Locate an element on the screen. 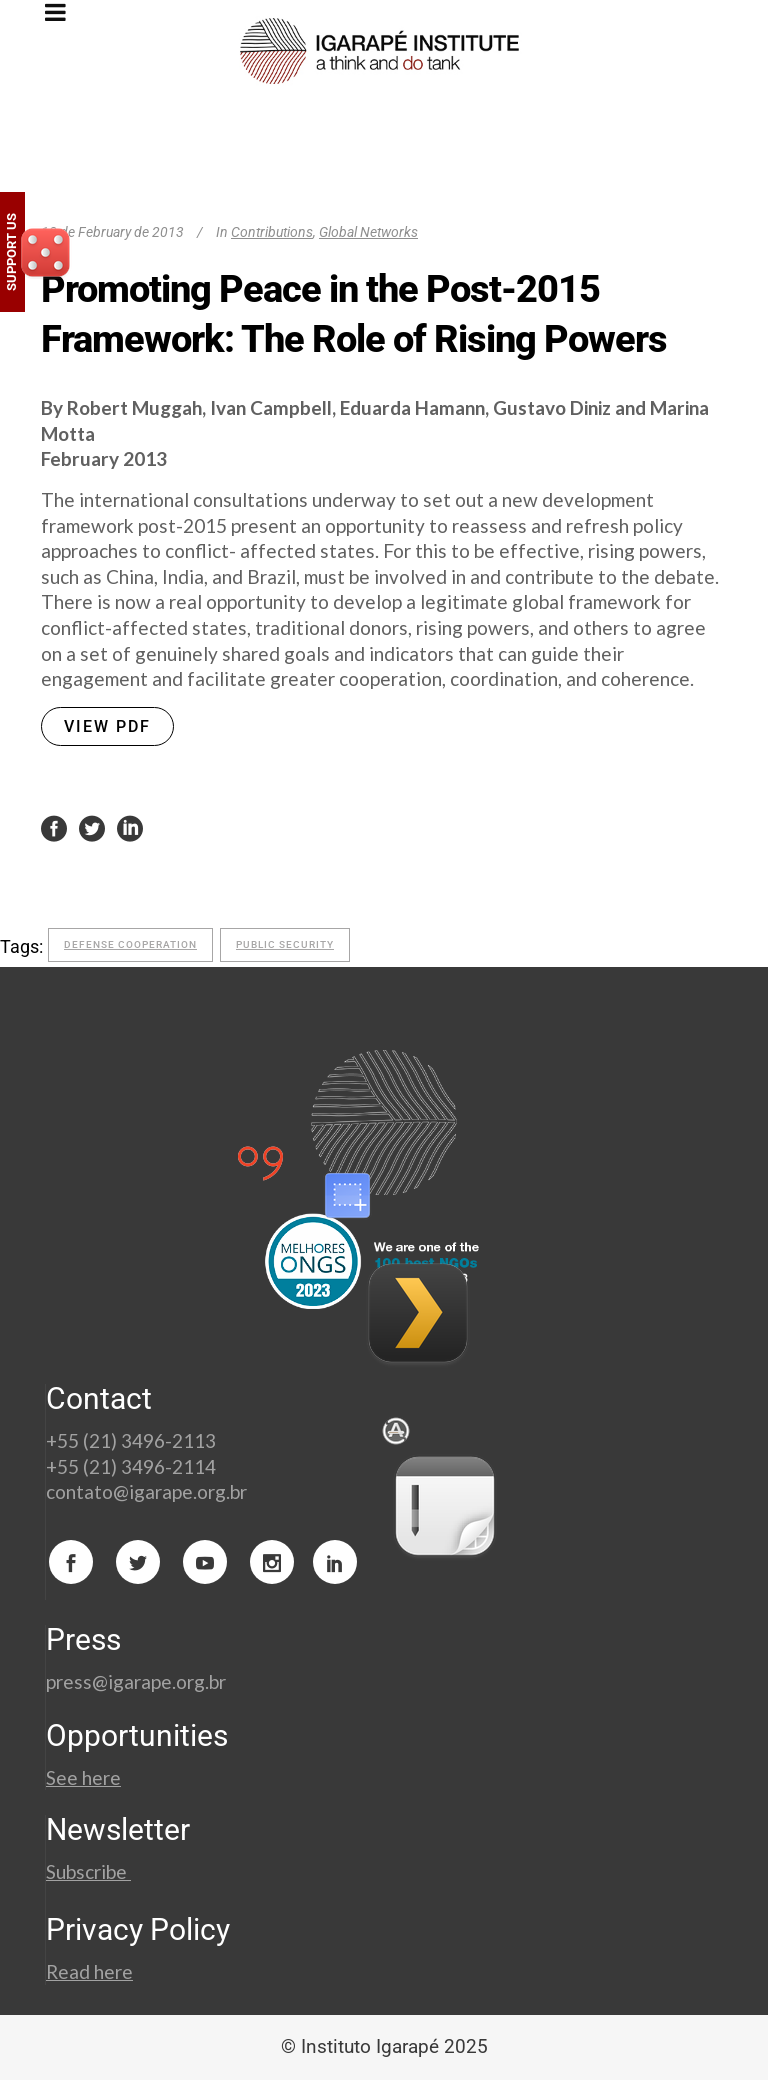 This screenshot has width=768, height=2080. indicates punctuation input mode is active in fcitx is located at coordinates (260, 1163).